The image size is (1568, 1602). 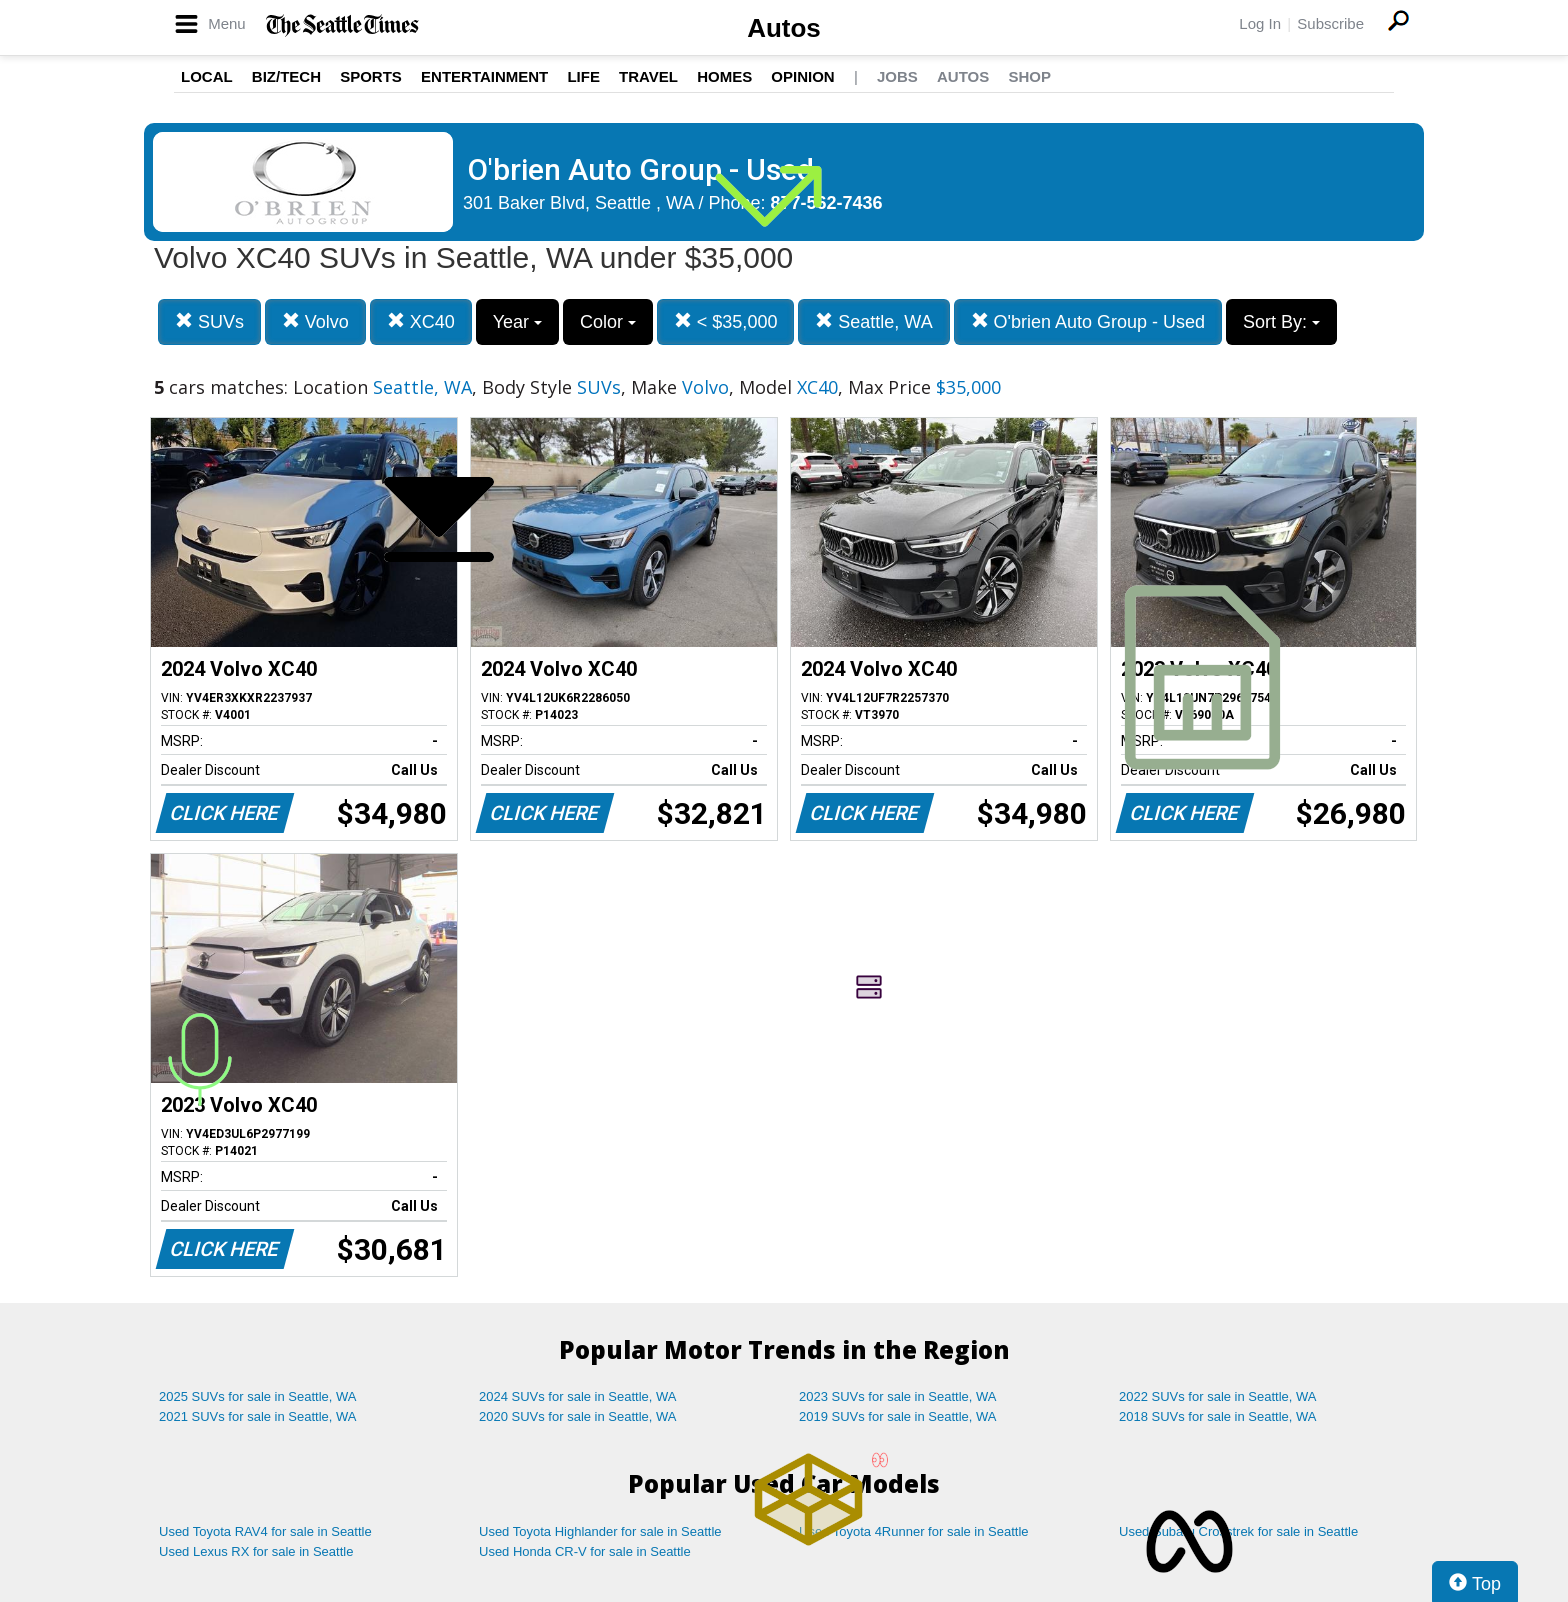 What do you see at coordinates (439, 517) in the screenshot?
I see `scroll to bottom of page or content` at bounding box center [439, 517].